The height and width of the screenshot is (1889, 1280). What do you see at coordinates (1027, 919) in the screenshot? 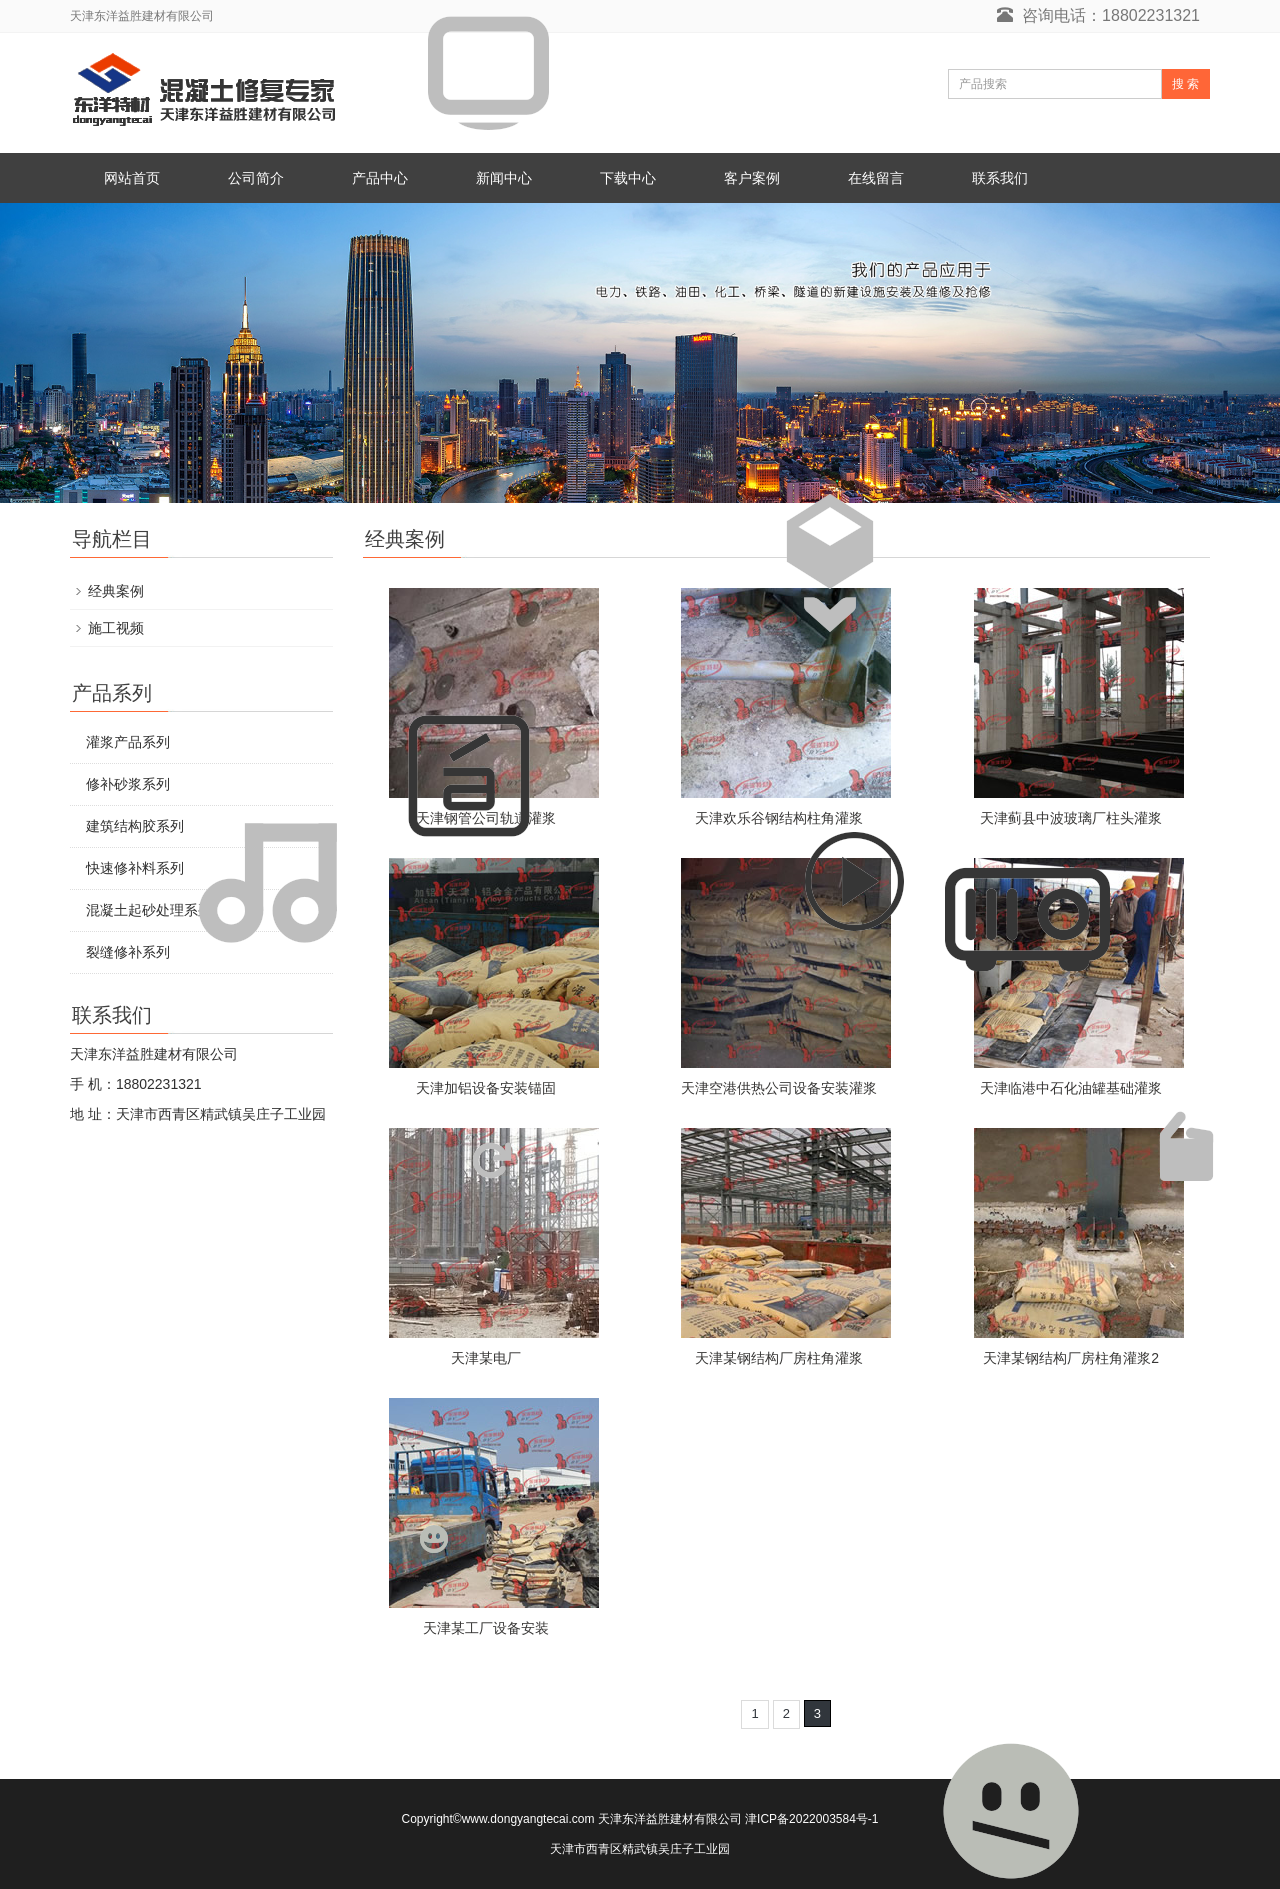
I see `connect to an external projector or display` at bounding box center [1027, 919].